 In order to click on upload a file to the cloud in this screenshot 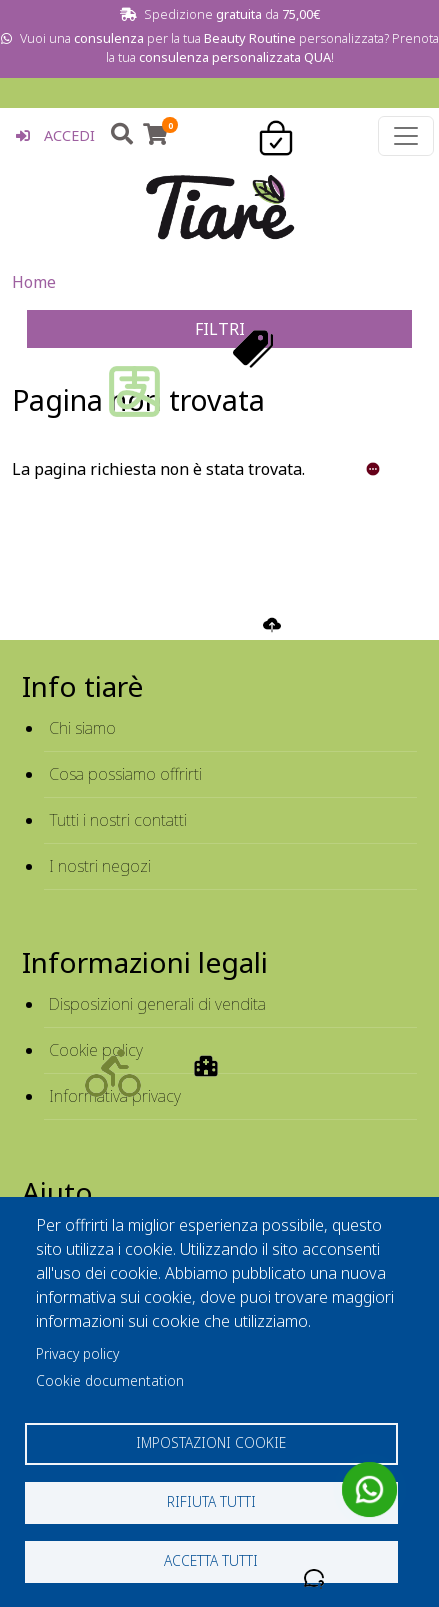, I will do `click(272, 625)`.